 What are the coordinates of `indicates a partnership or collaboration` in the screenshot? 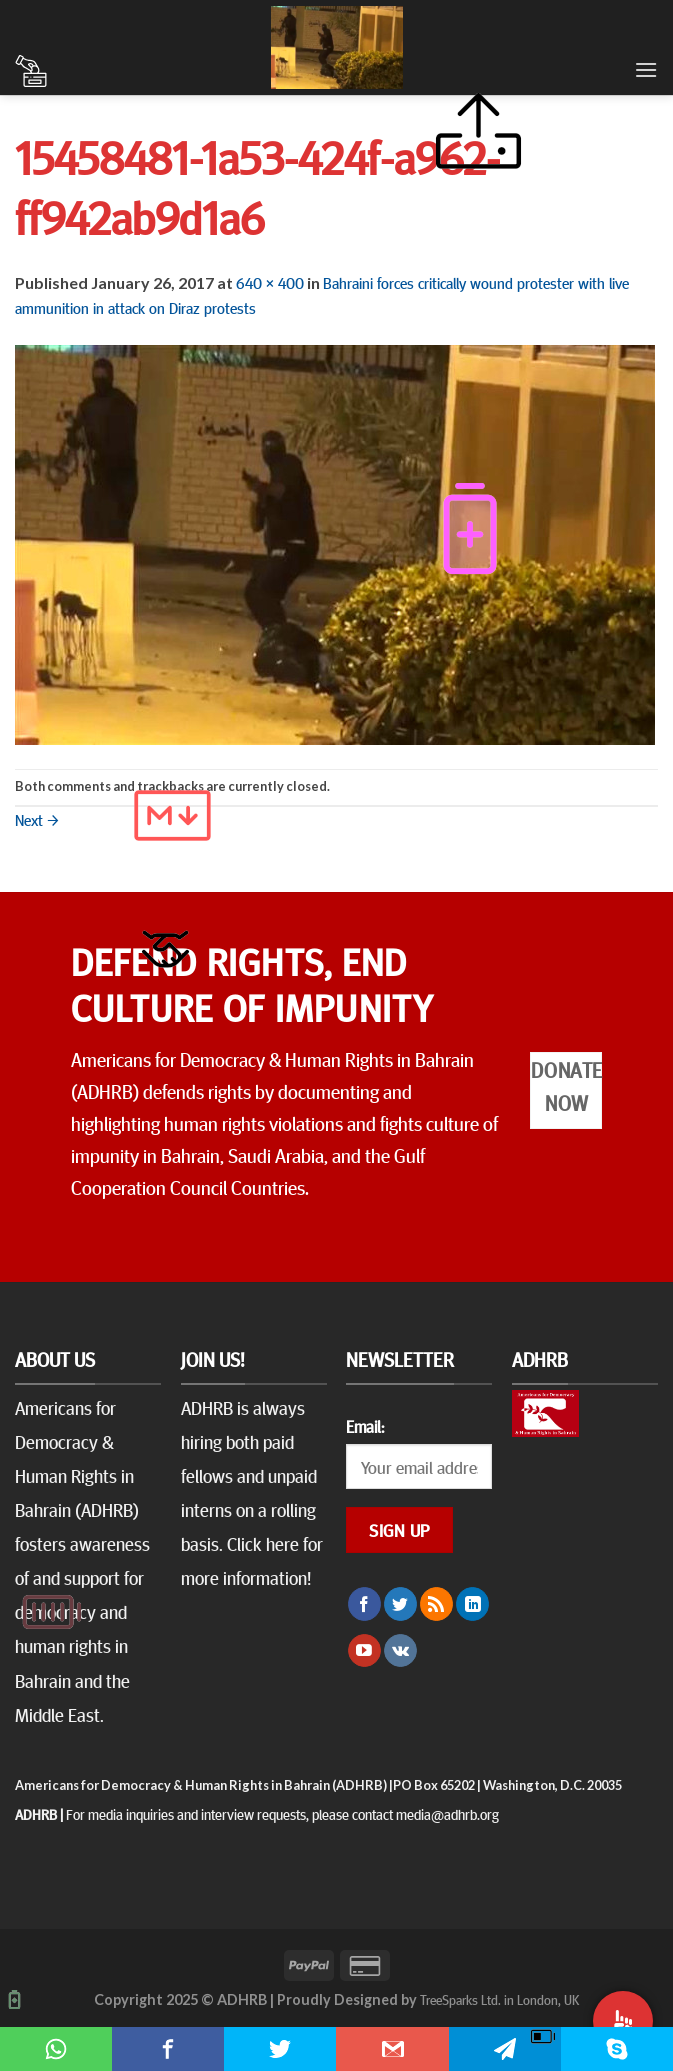 It's located at (165, 948).